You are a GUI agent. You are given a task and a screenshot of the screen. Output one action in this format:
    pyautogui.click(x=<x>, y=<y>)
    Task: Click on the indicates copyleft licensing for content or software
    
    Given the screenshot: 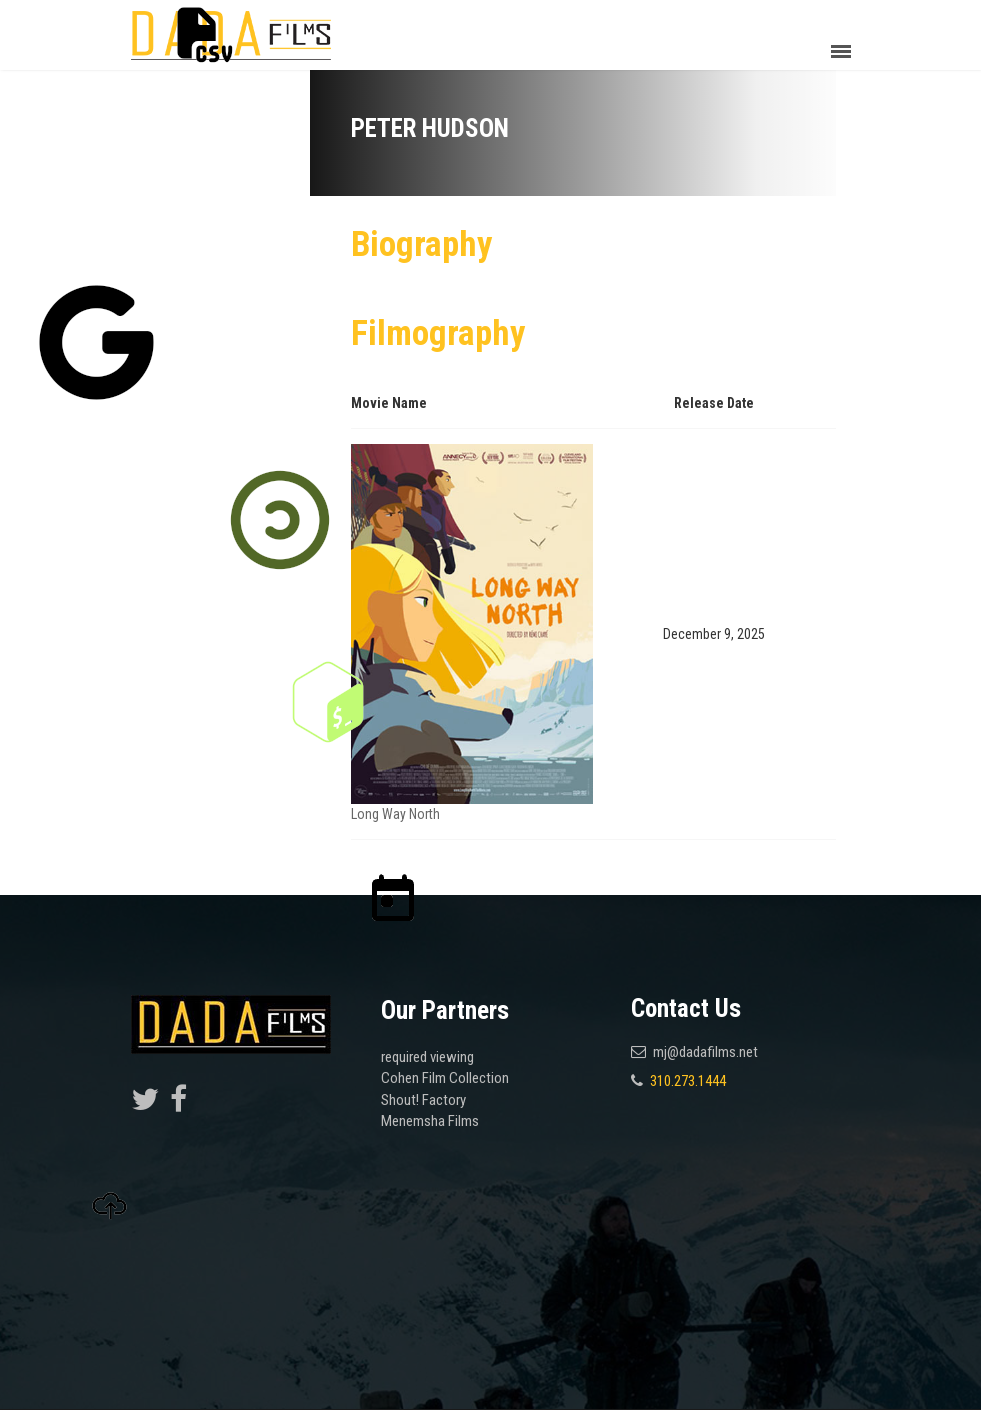 What is the action you would take?
    pyautogui.click(x=280, y=520)
    